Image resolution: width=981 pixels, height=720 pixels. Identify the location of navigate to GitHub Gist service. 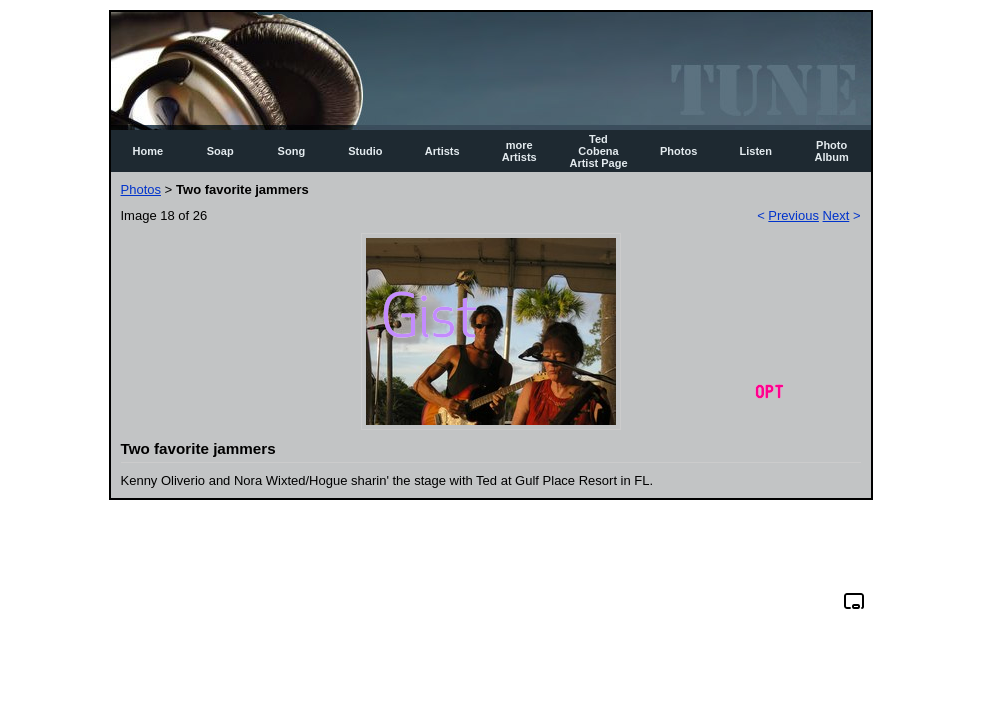
(432, 314).